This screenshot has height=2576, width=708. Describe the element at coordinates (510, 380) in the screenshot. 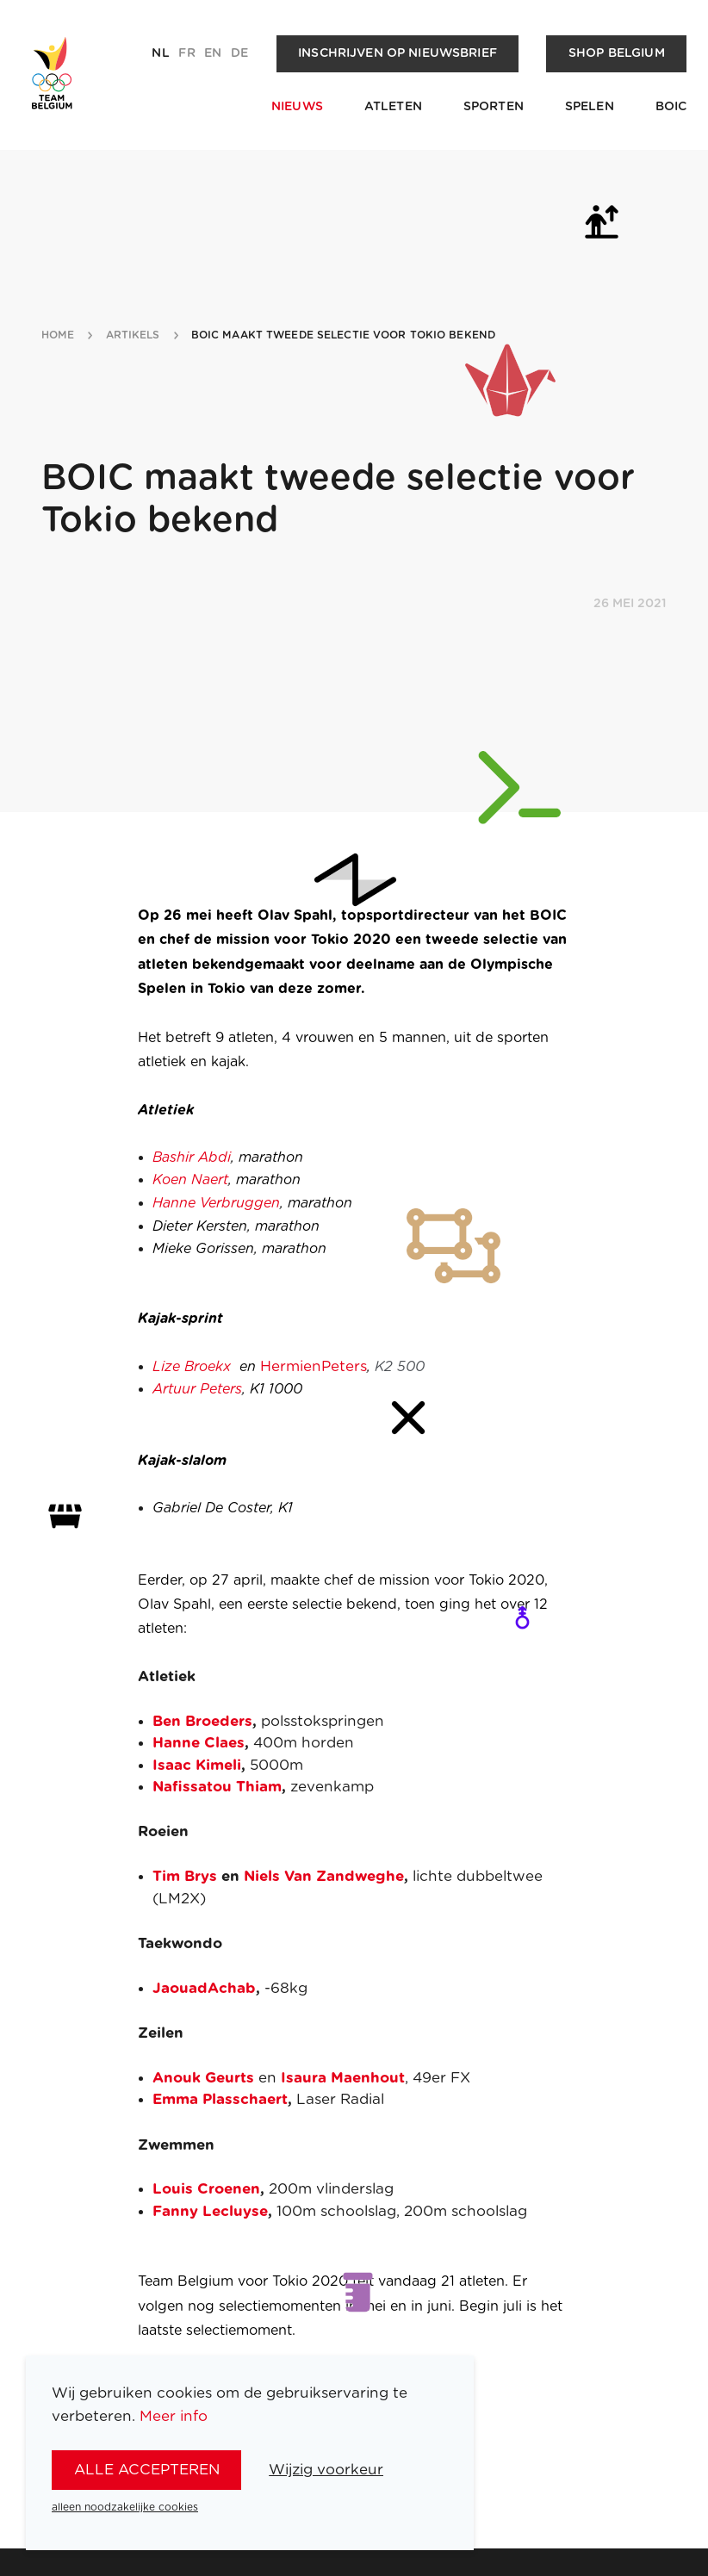

I see `open padlet app` at that location.